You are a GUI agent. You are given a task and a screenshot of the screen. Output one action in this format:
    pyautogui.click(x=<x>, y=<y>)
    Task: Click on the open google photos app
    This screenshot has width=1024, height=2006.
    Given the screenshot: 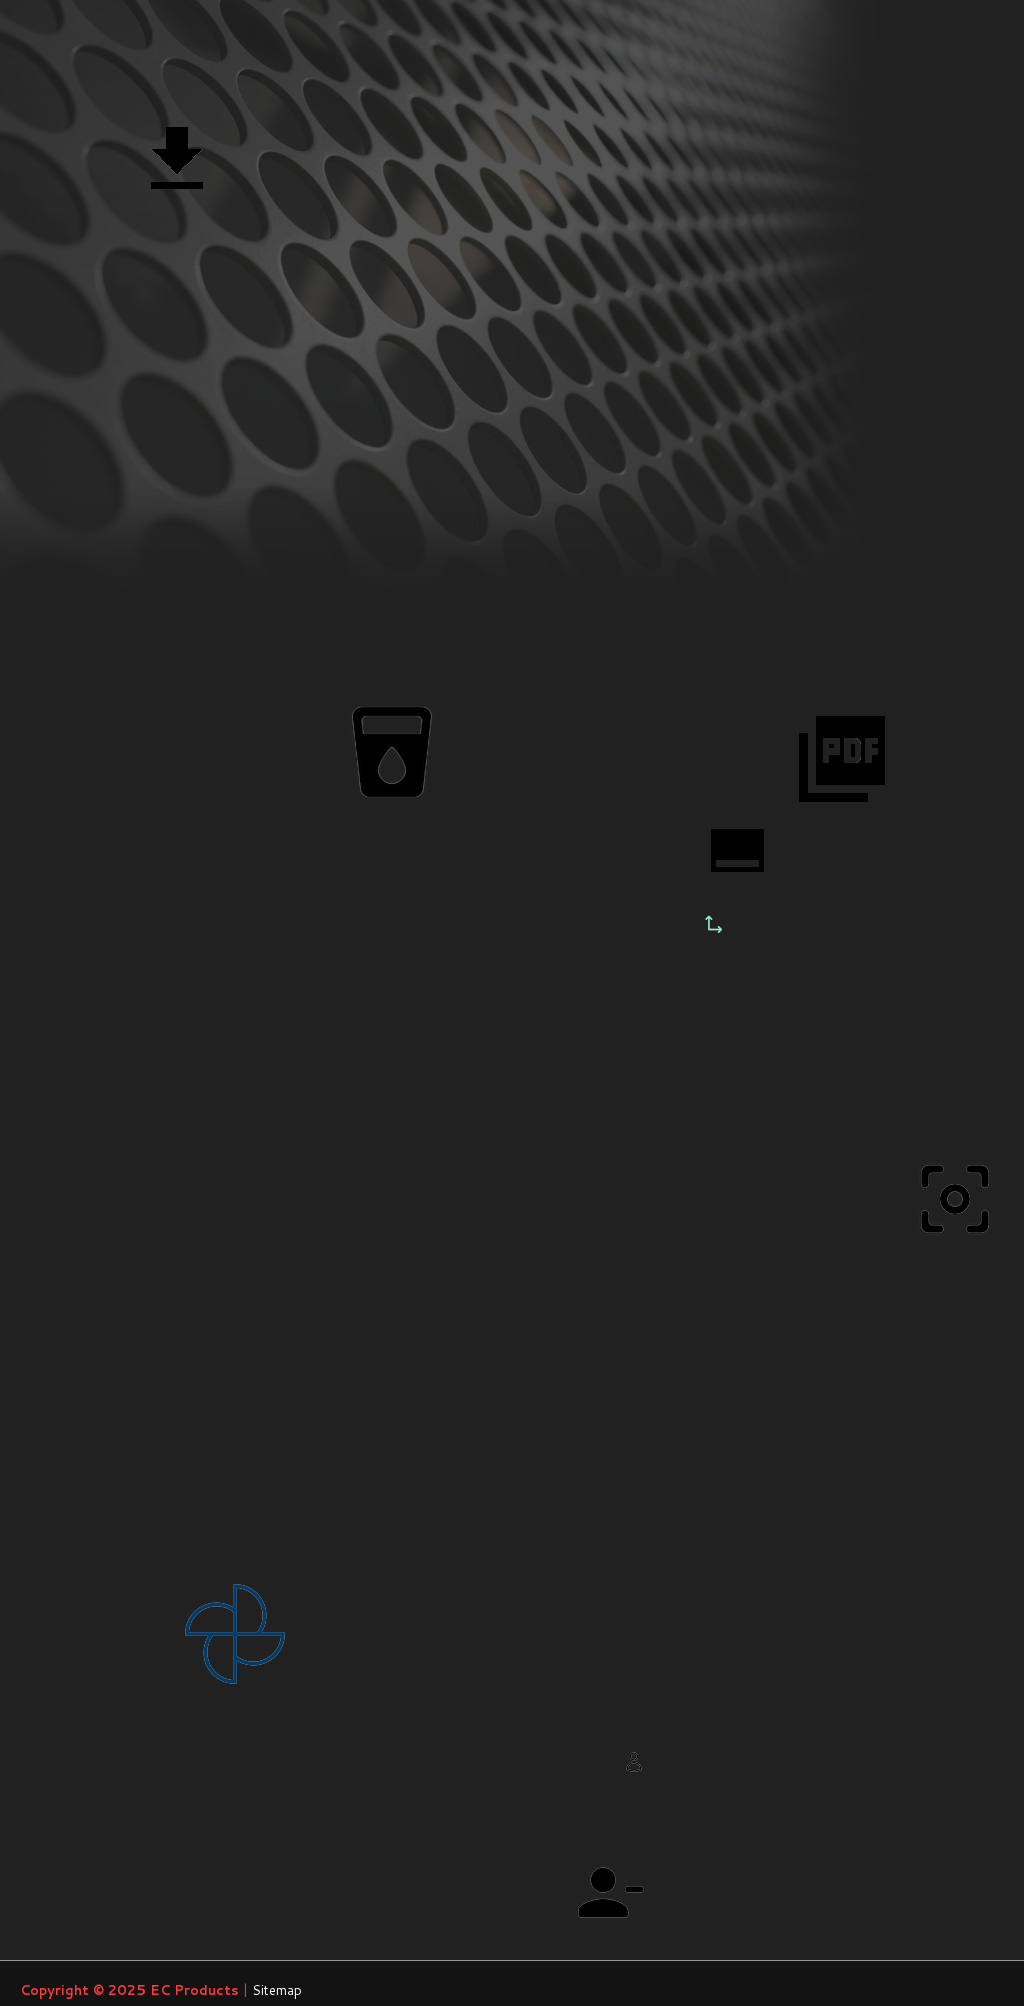 What is the action you would take?
    pyautogui.click(x=235, y=1634)
    